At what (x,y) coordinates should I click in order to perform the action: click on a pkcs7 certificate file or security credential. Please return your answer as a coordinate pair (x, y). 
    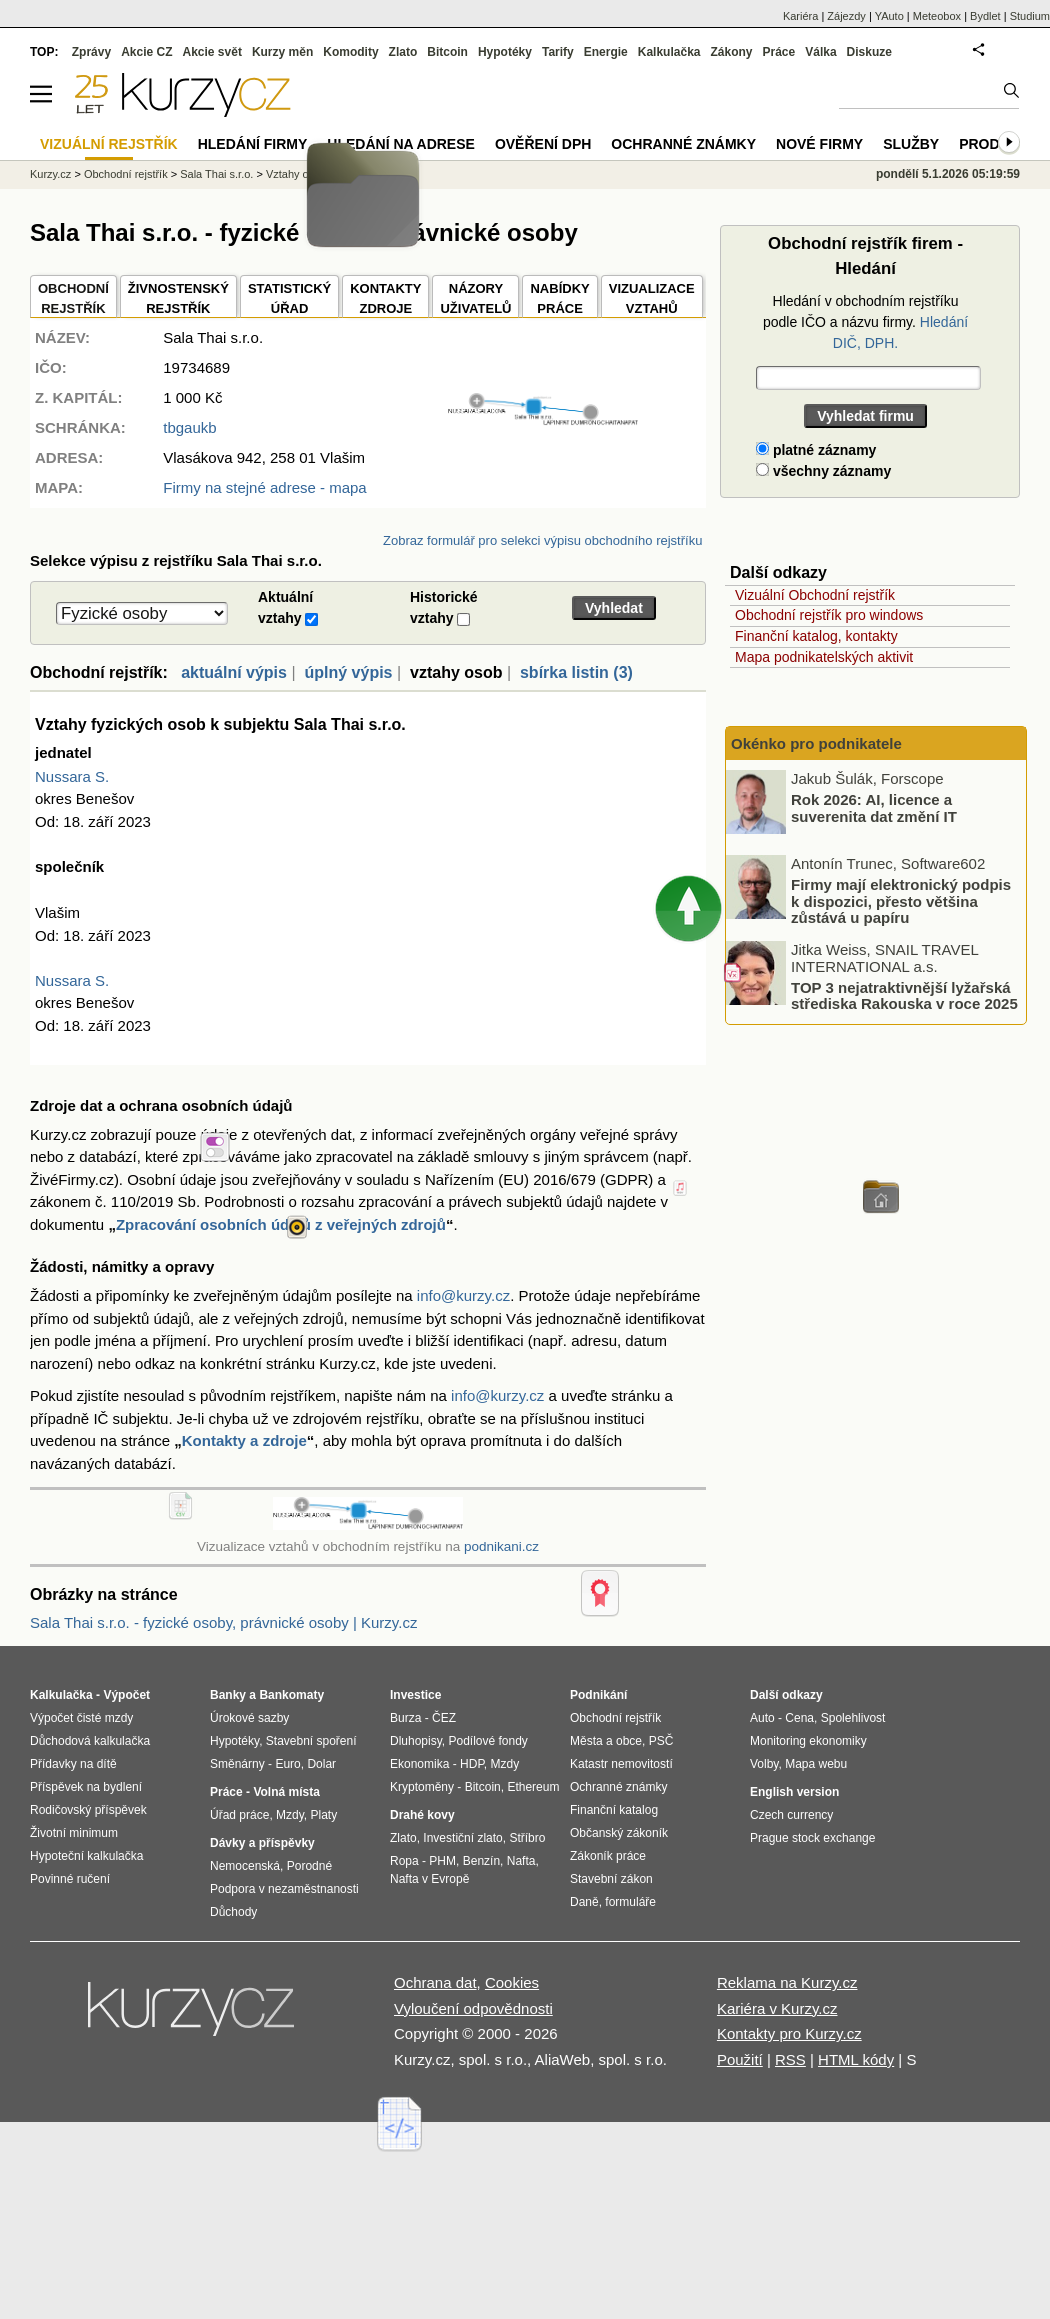
    Looking at the image, I should click on (600, 1593).